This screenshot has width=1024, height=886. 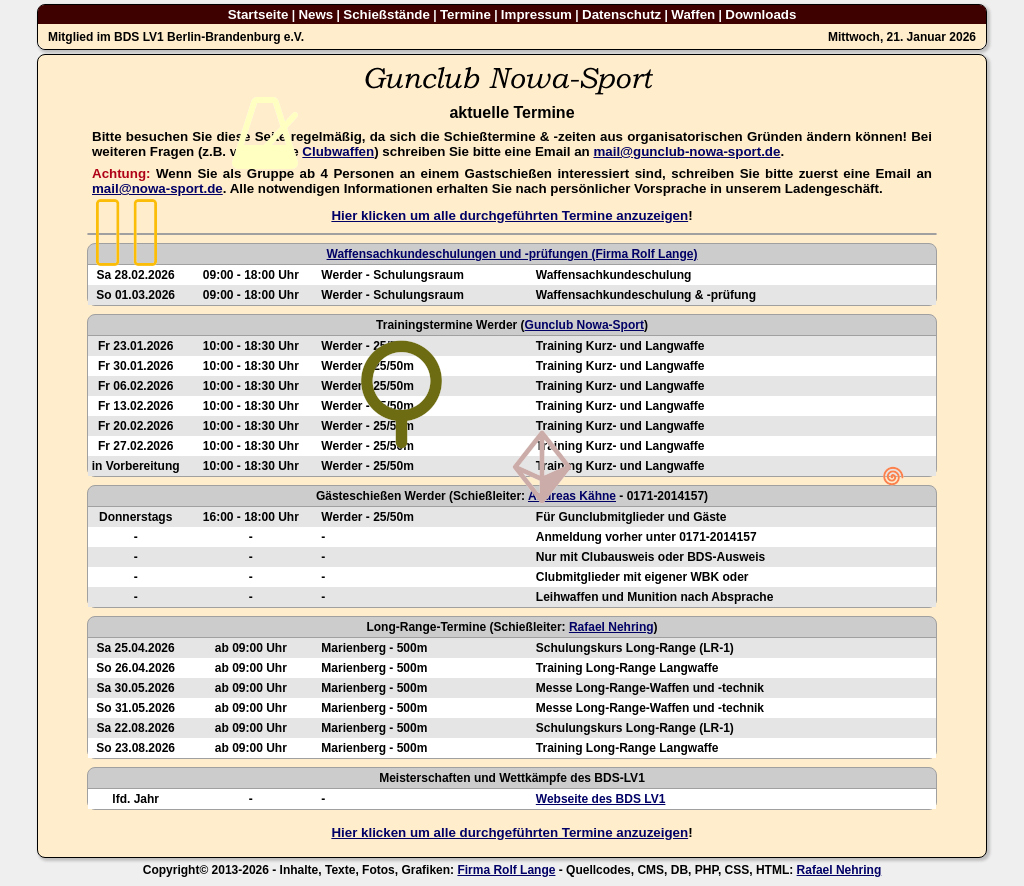 I want to click on view ethereum wallet balance, so click(x=542, y=467).